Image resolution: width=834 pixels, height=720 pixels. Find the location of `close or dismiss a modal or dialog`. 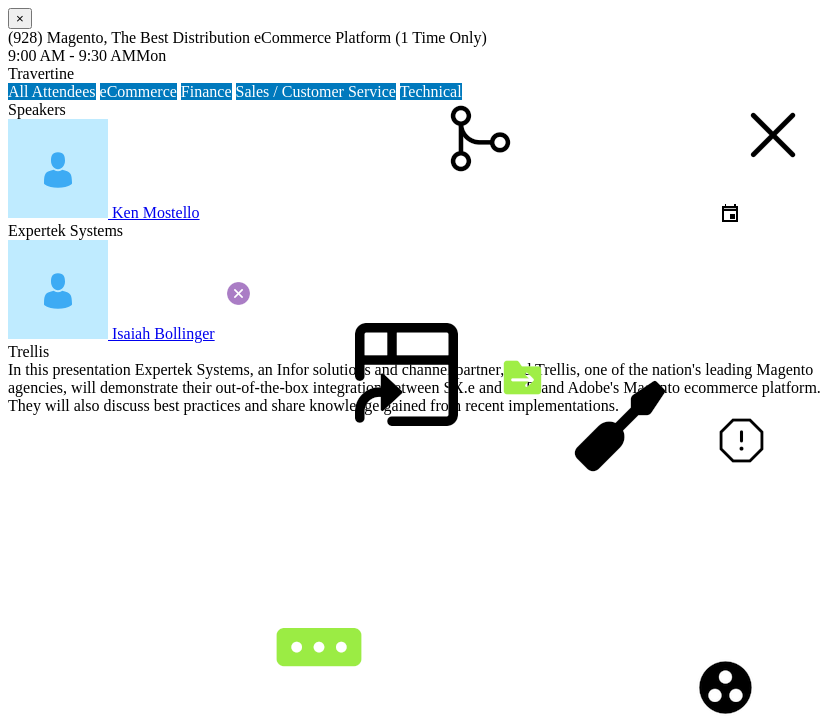

close or dismiss a modal or dialog is located at coordinates (238, 293).